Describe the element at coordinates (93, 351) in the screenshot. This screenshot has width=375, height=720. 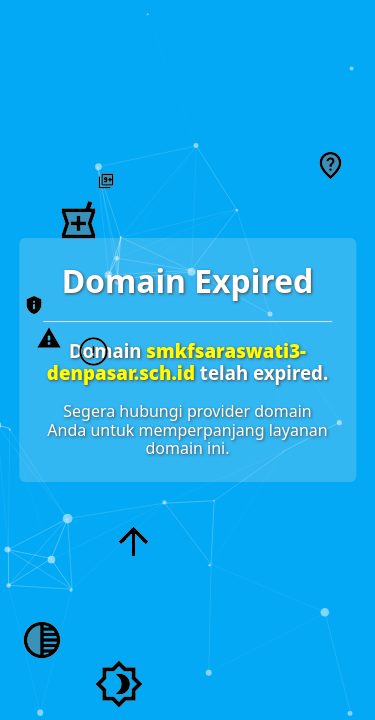
I see `indicates a warning or alert requiring attention` at that location.